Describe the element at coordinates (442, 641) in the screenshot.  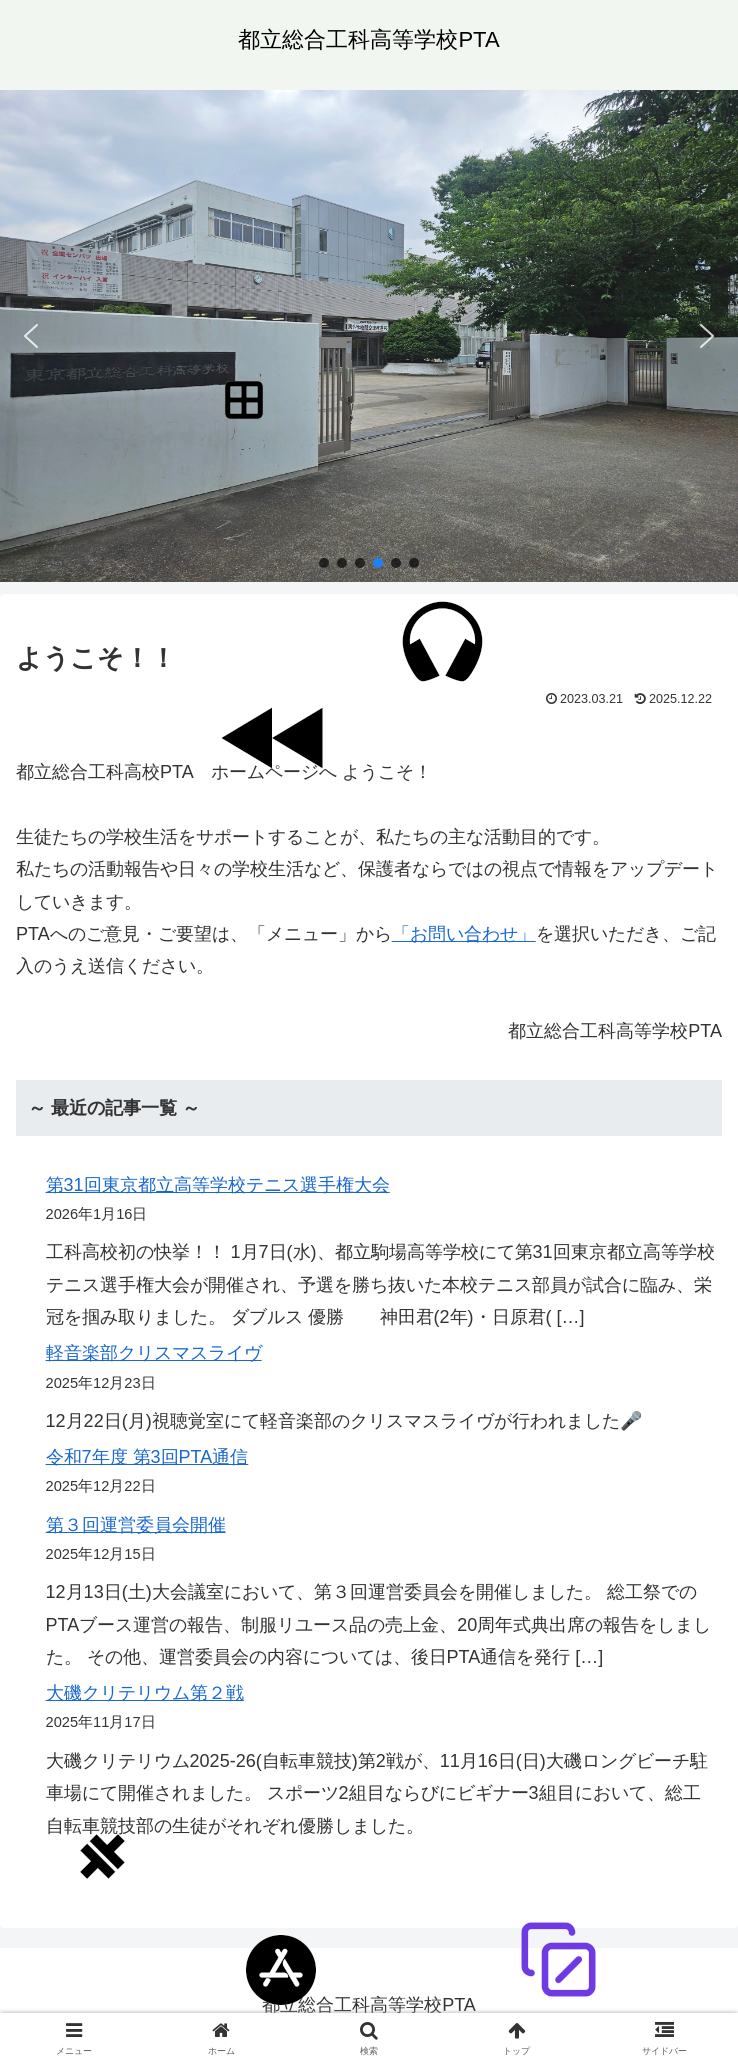
I see `contact customer support` at that location.